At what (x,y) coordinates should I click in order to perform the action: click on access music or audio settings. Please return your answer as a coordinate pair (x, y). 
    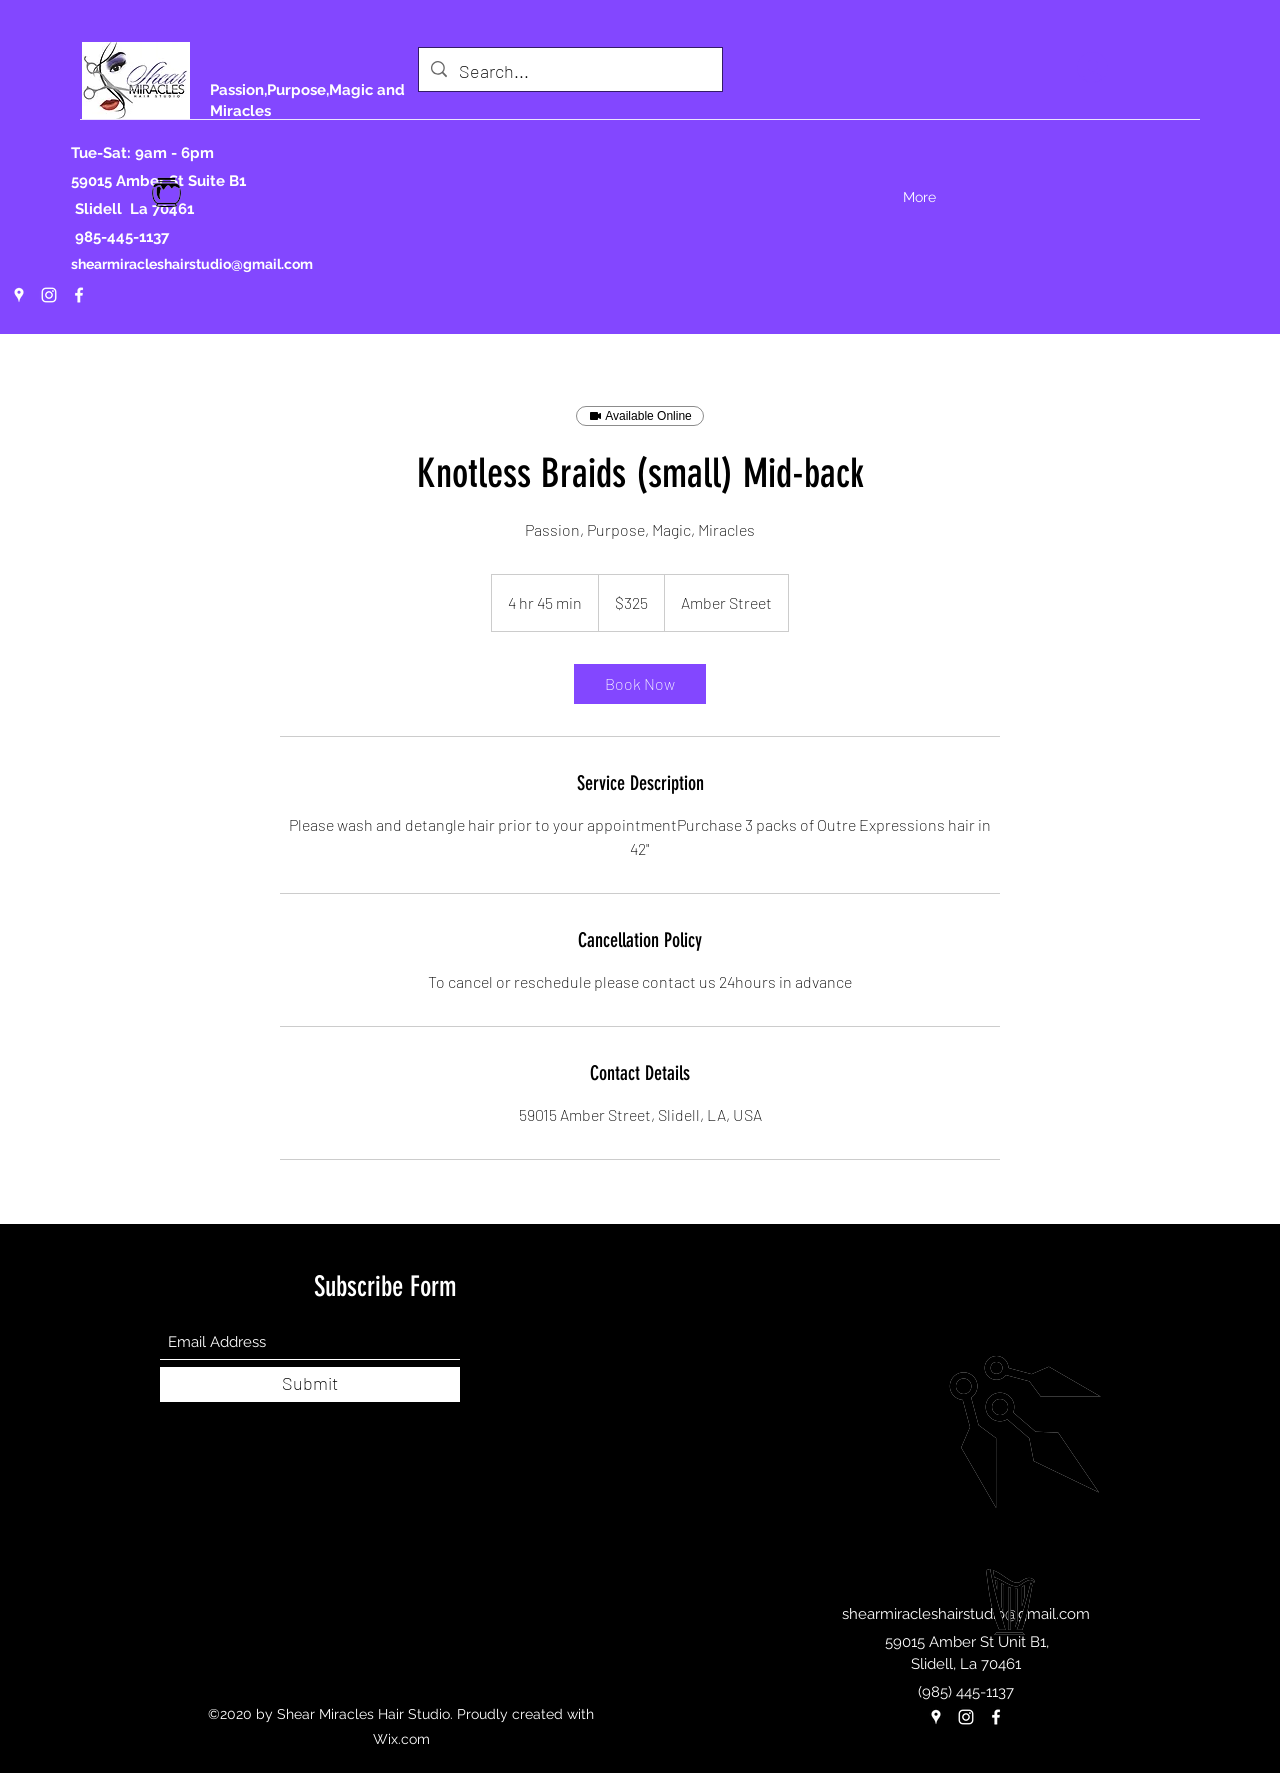
    Looking at the image, I should click on (1009, 1601).